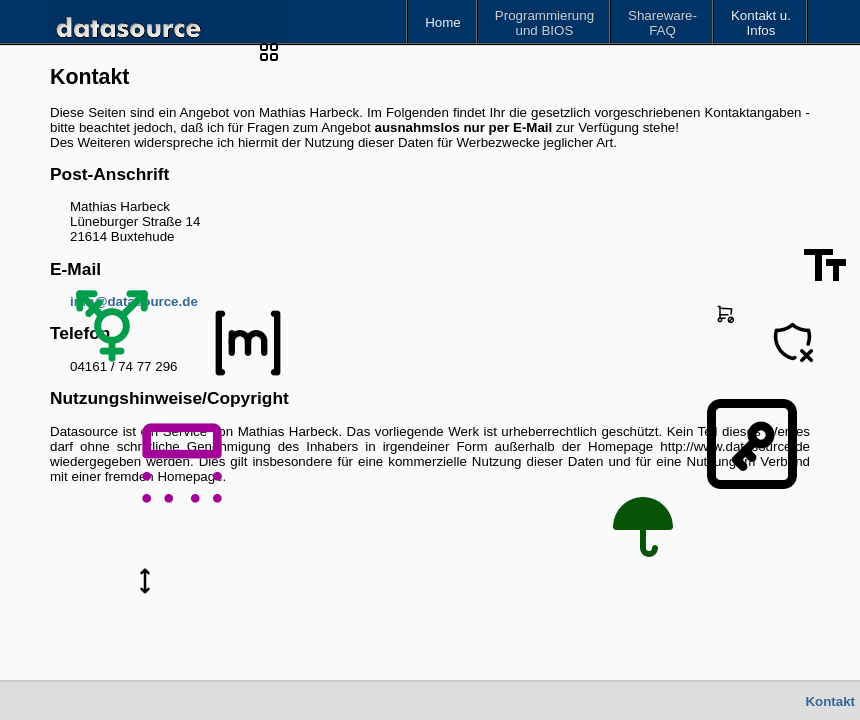  Describe the element at coordinates (752, 444) in the screenshot. I see `access security or authentication settings` at that location.